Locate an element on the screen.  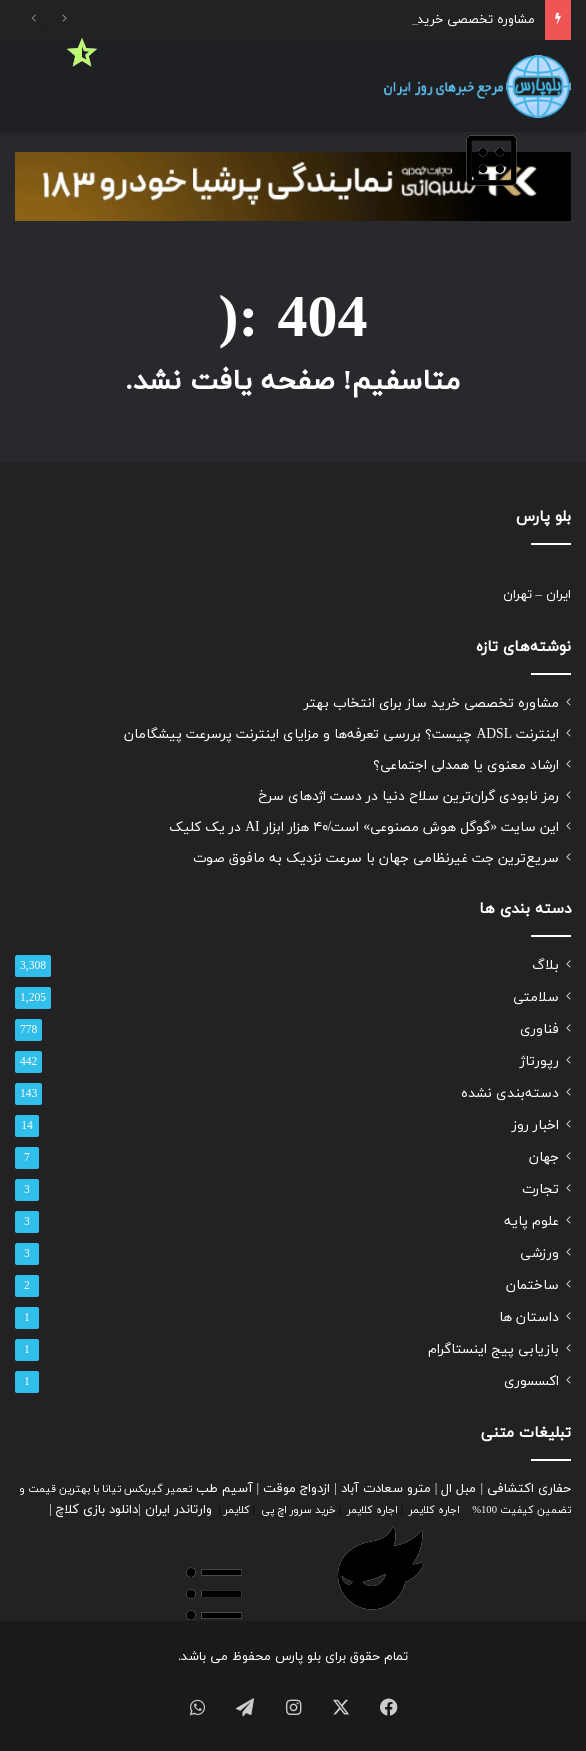
randomize or shuffle content is located at coordinates (491, 160).